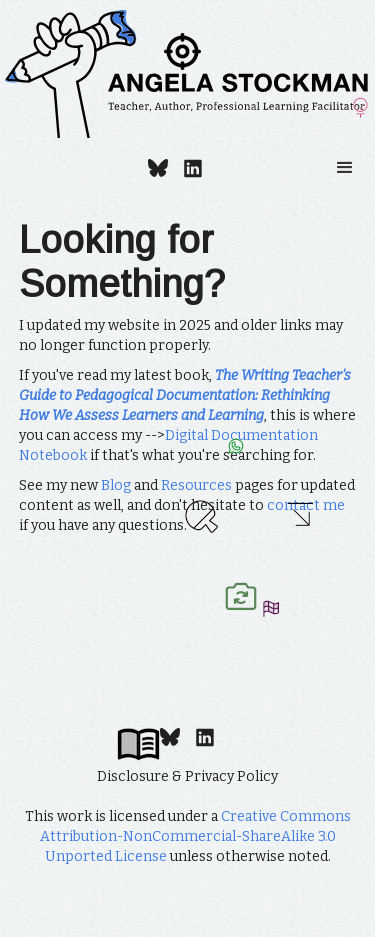 The height and width of the screenshot is (937, 375). I want to click on access golf-related features or content, so click(360, 107).